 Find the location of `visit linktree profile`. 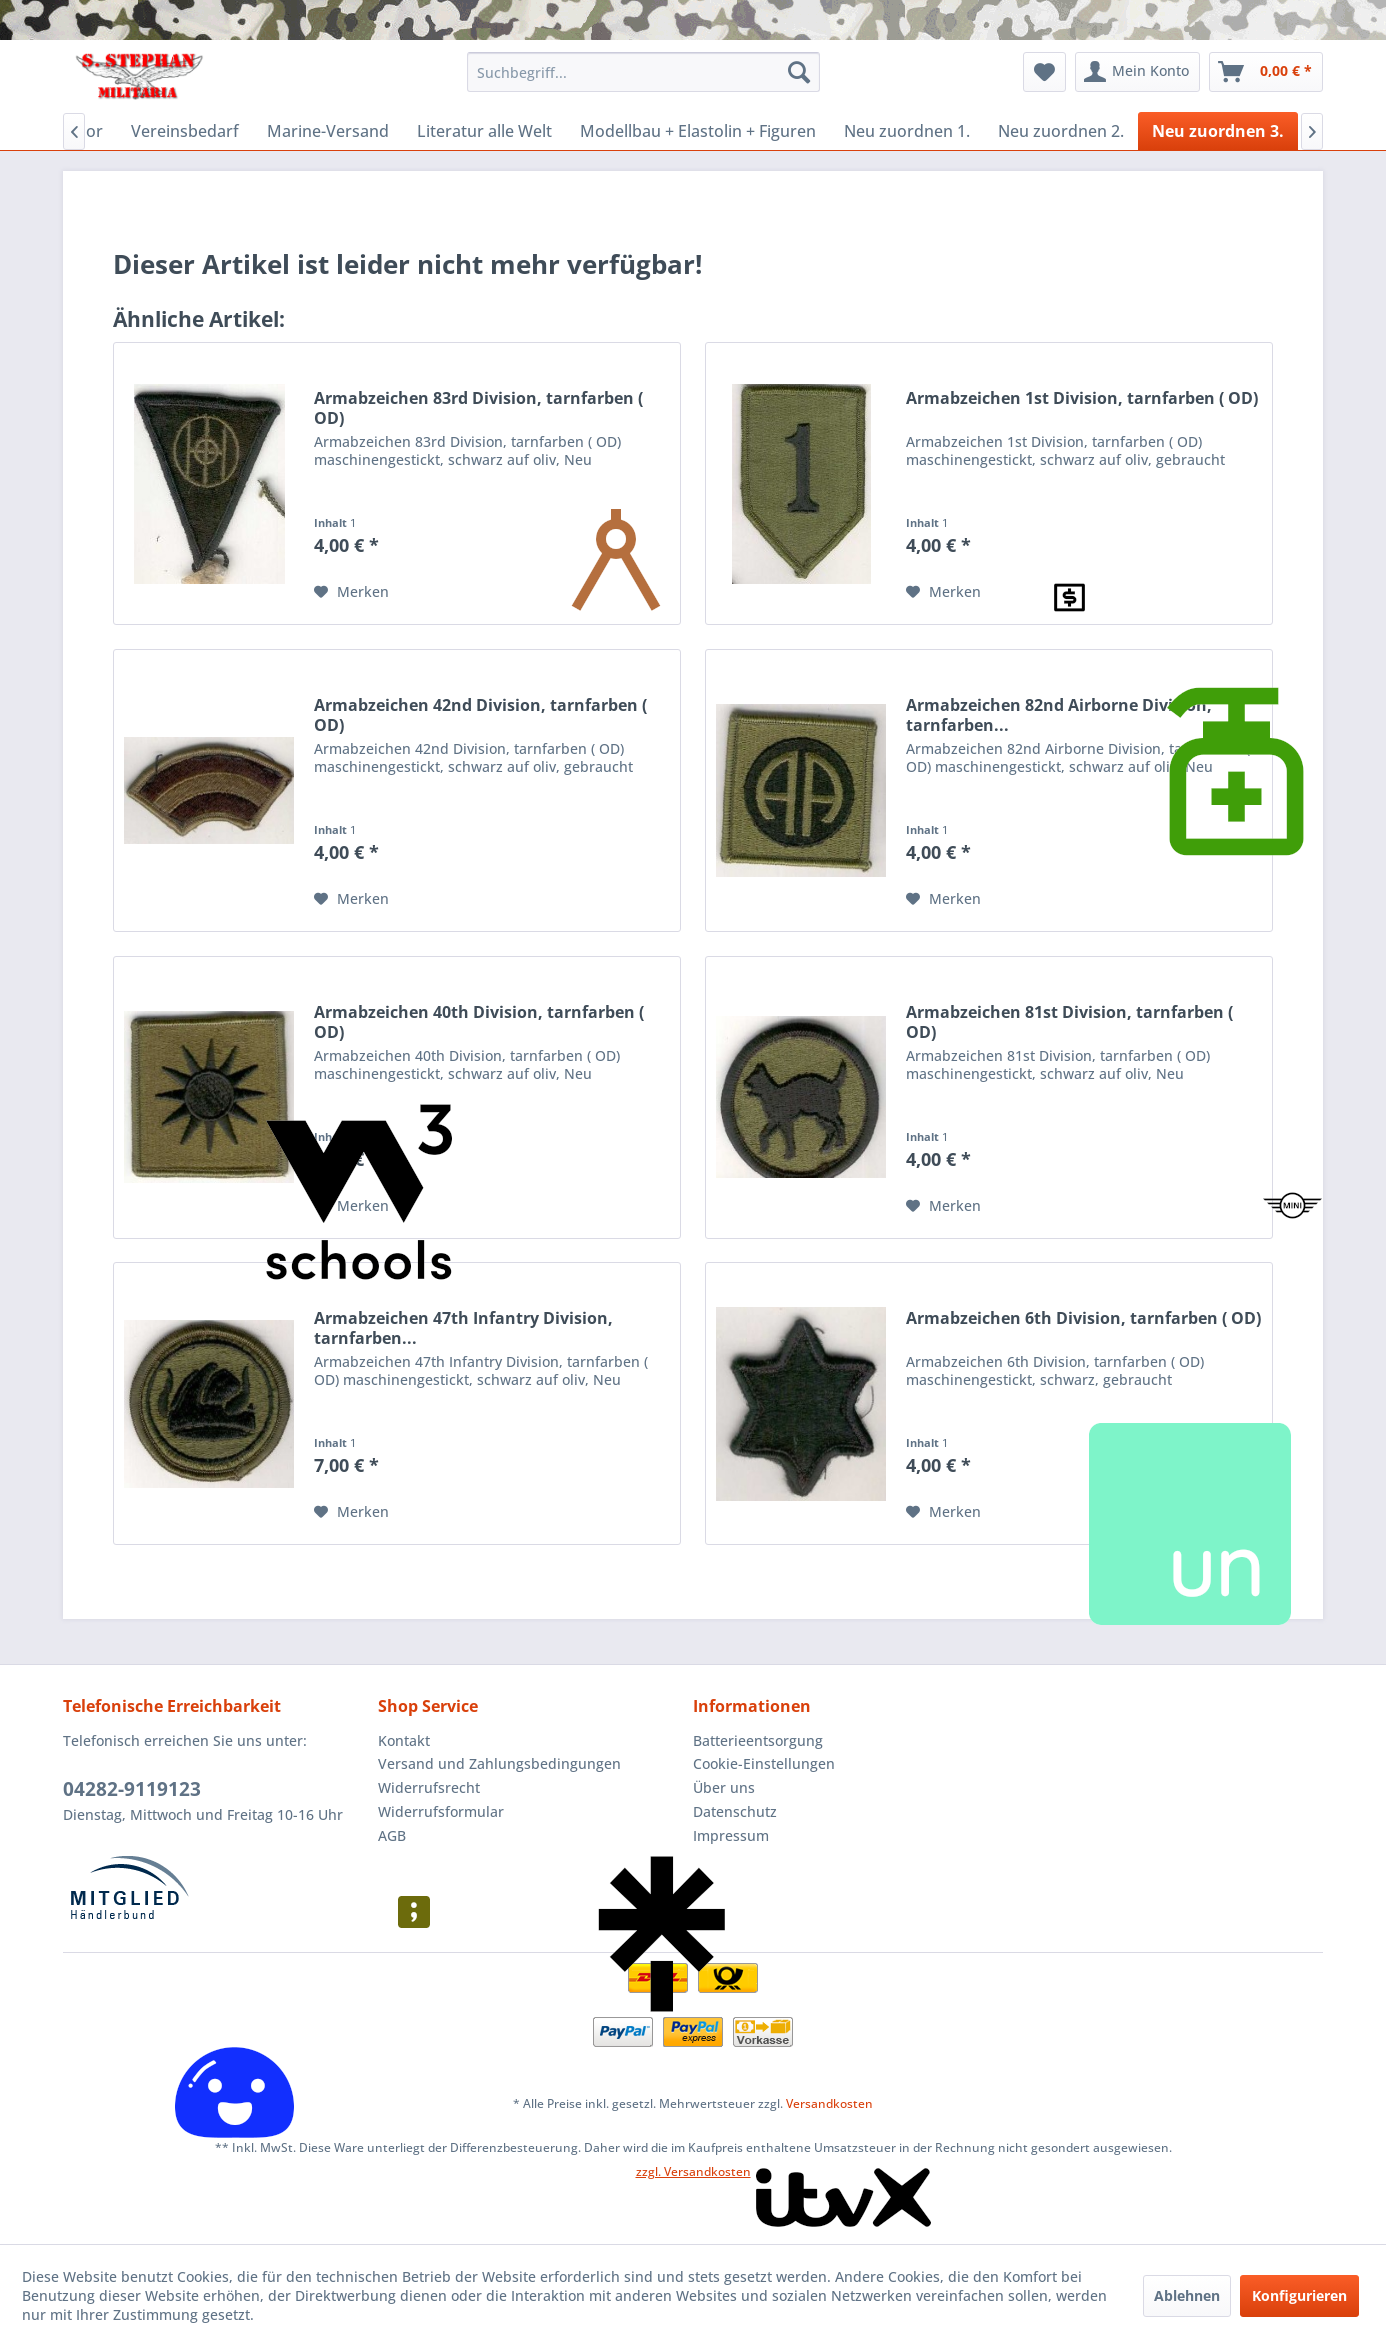

visit linktree profile is located at coordinates (657, 1934).